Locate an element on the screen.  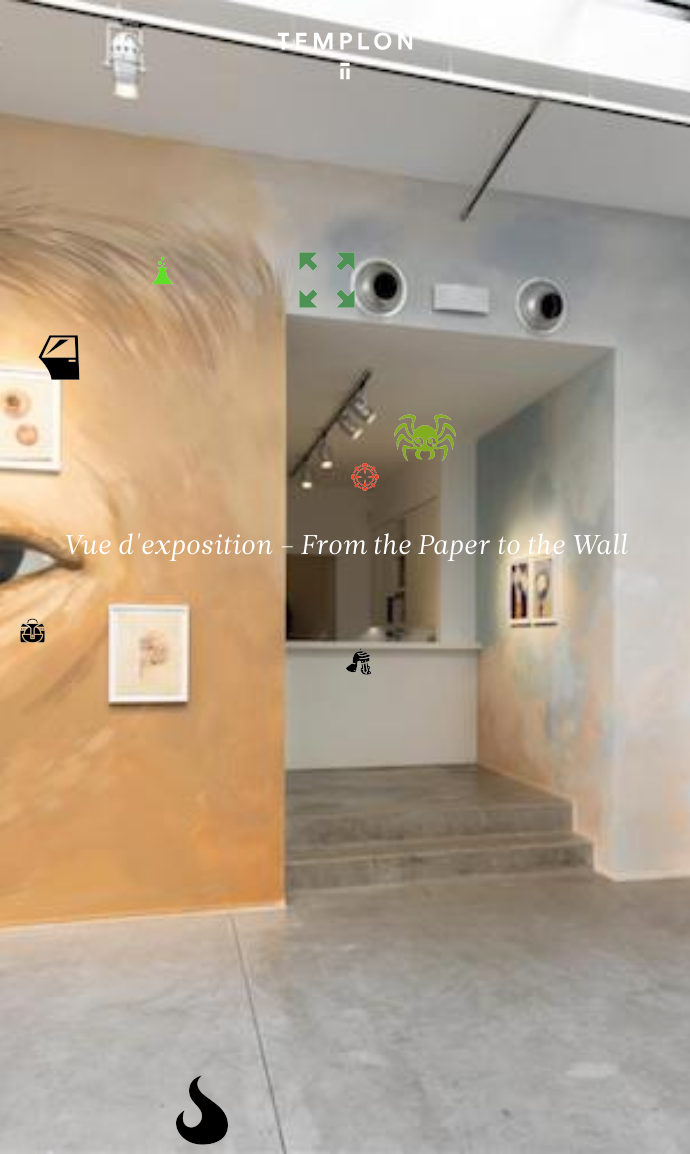
indicates hot or trending content is located at coordinates (202, 1110).